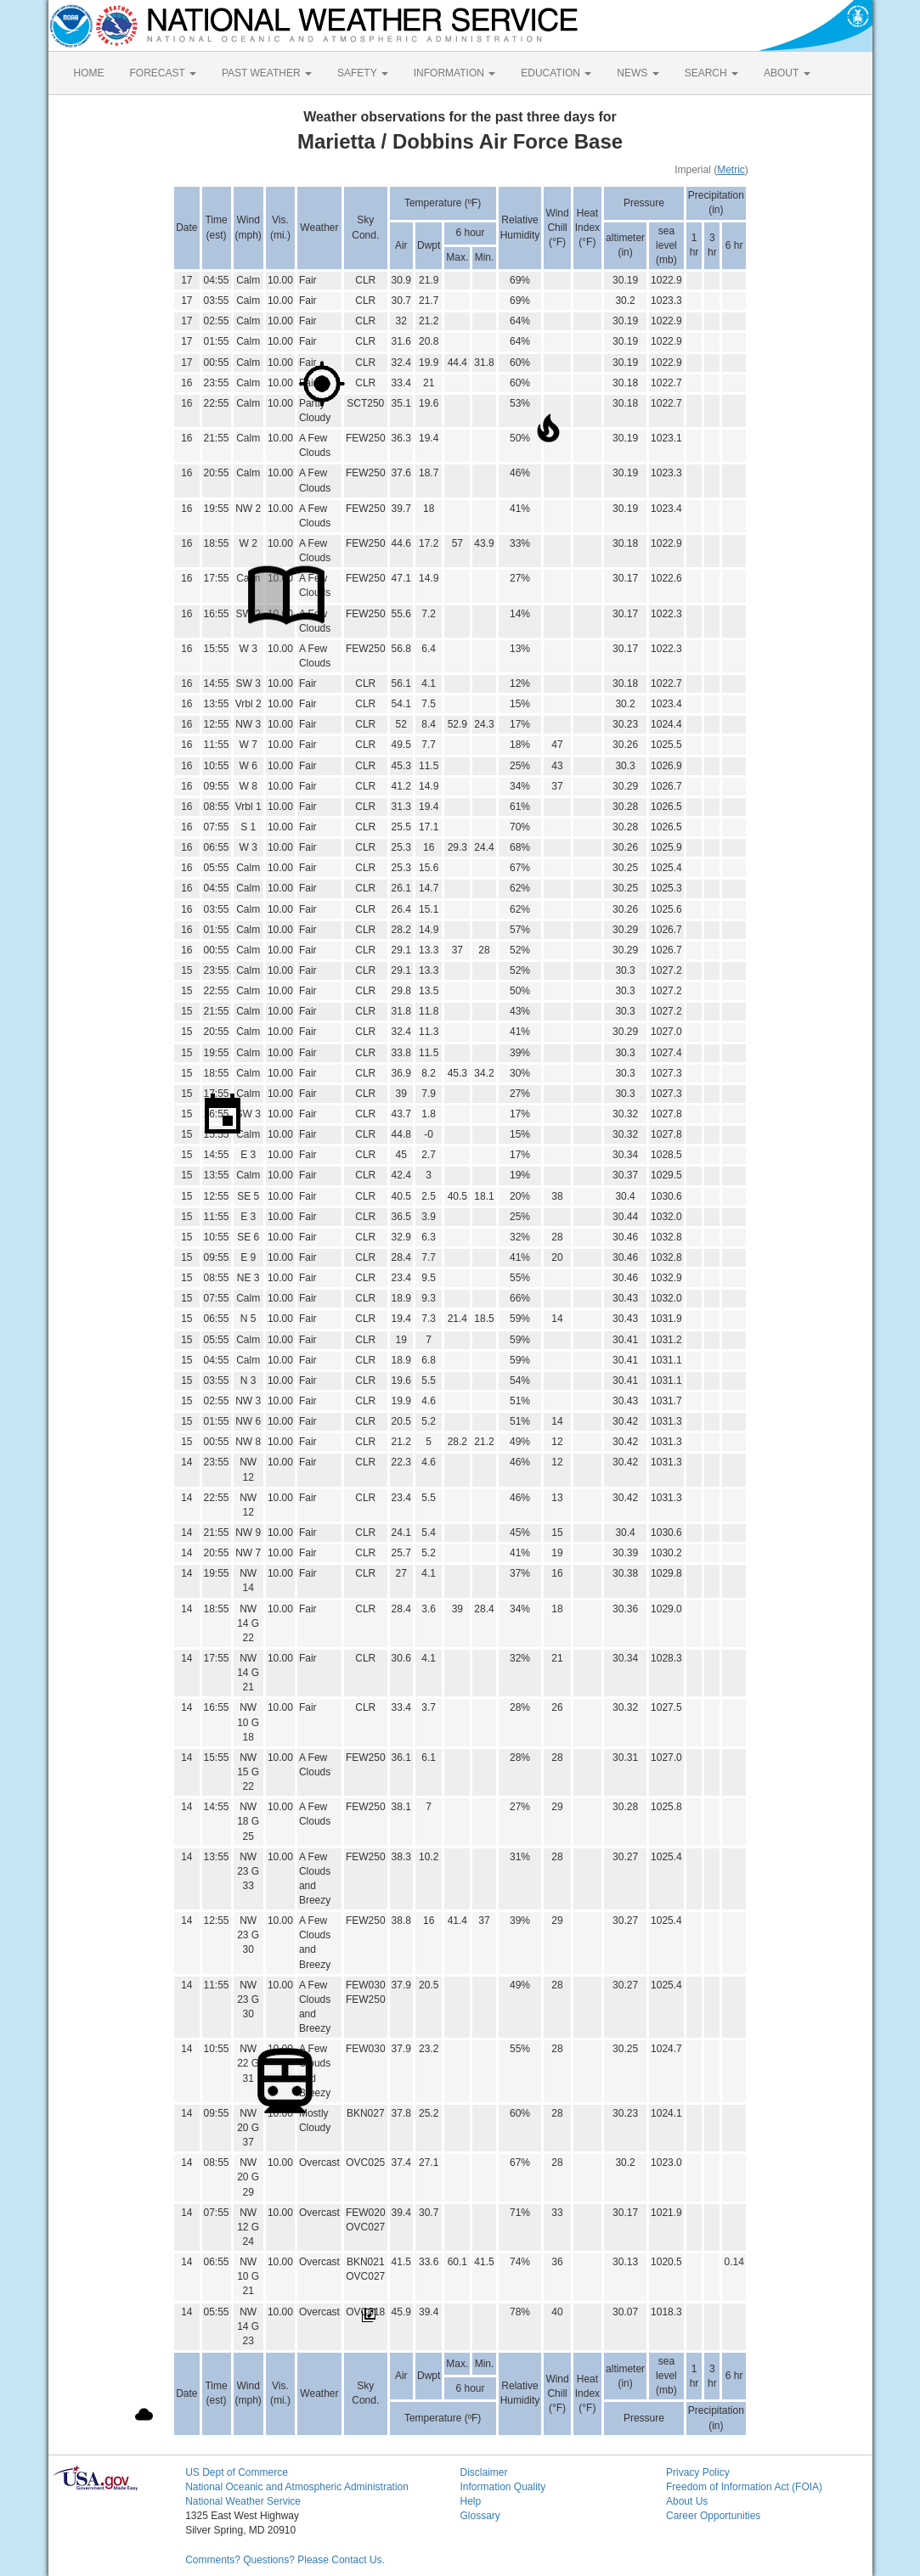 The height and width of the screenshot is (2576, 920). I want to click on import contacts from address book, so click(286, 592).